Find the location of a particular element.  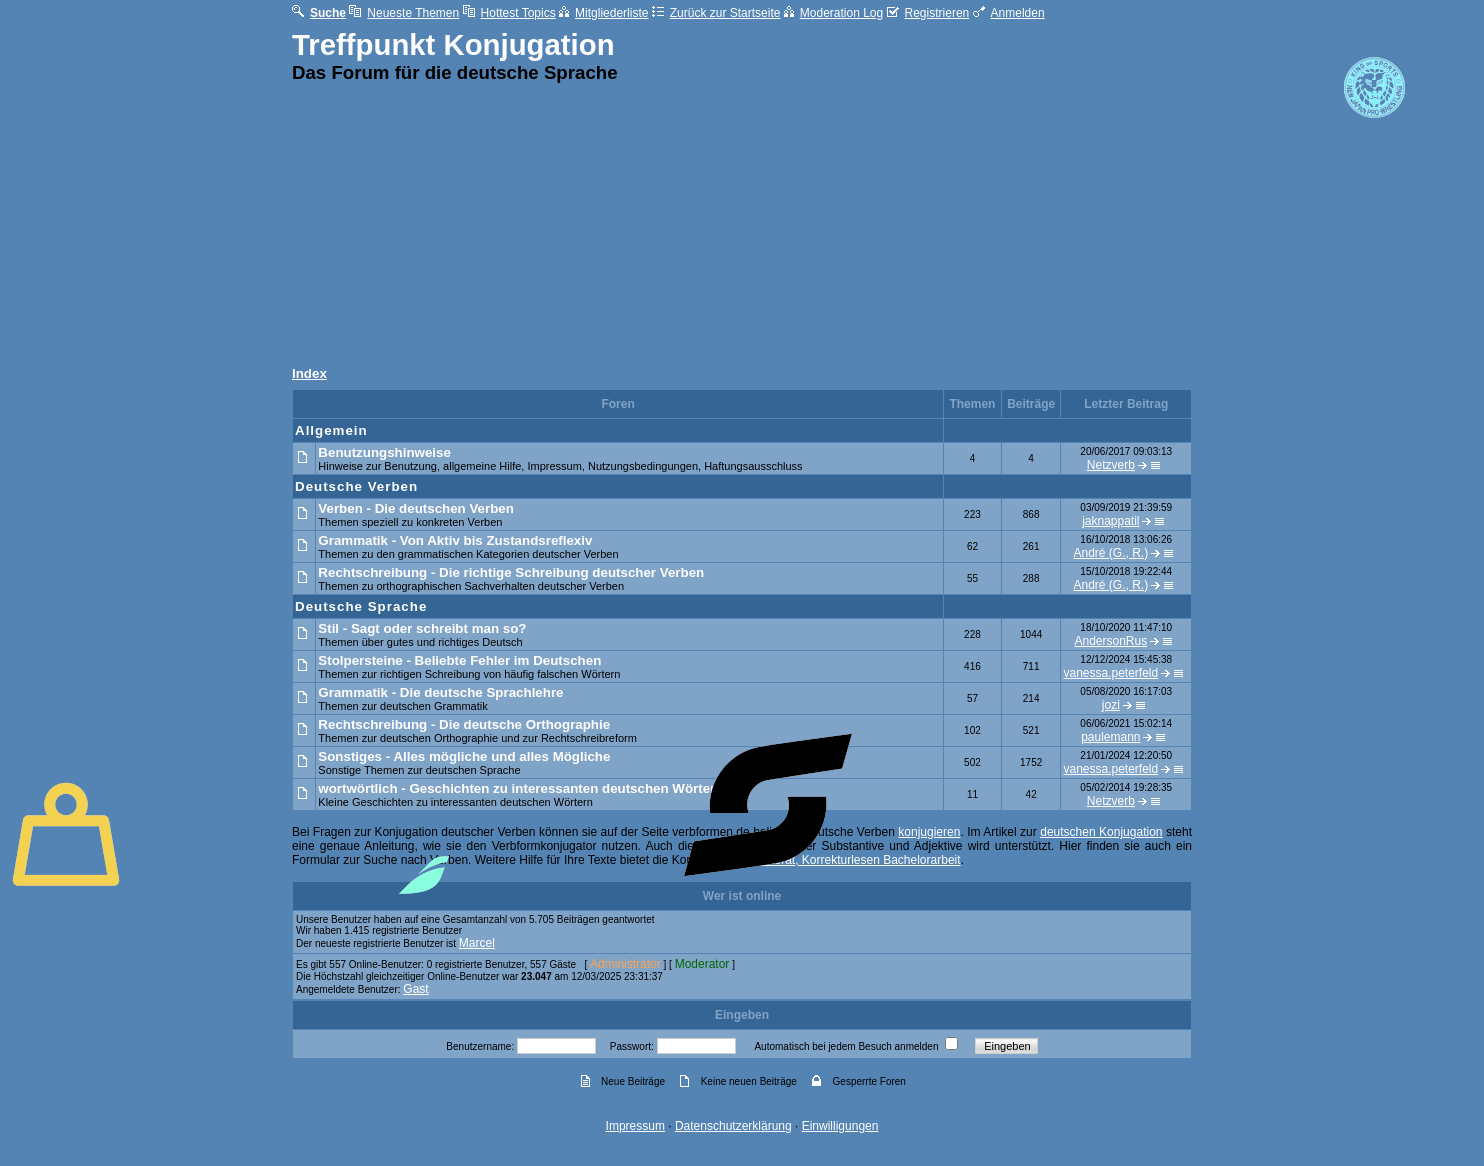

view item weight or mass is located at coordinates (66, 837).